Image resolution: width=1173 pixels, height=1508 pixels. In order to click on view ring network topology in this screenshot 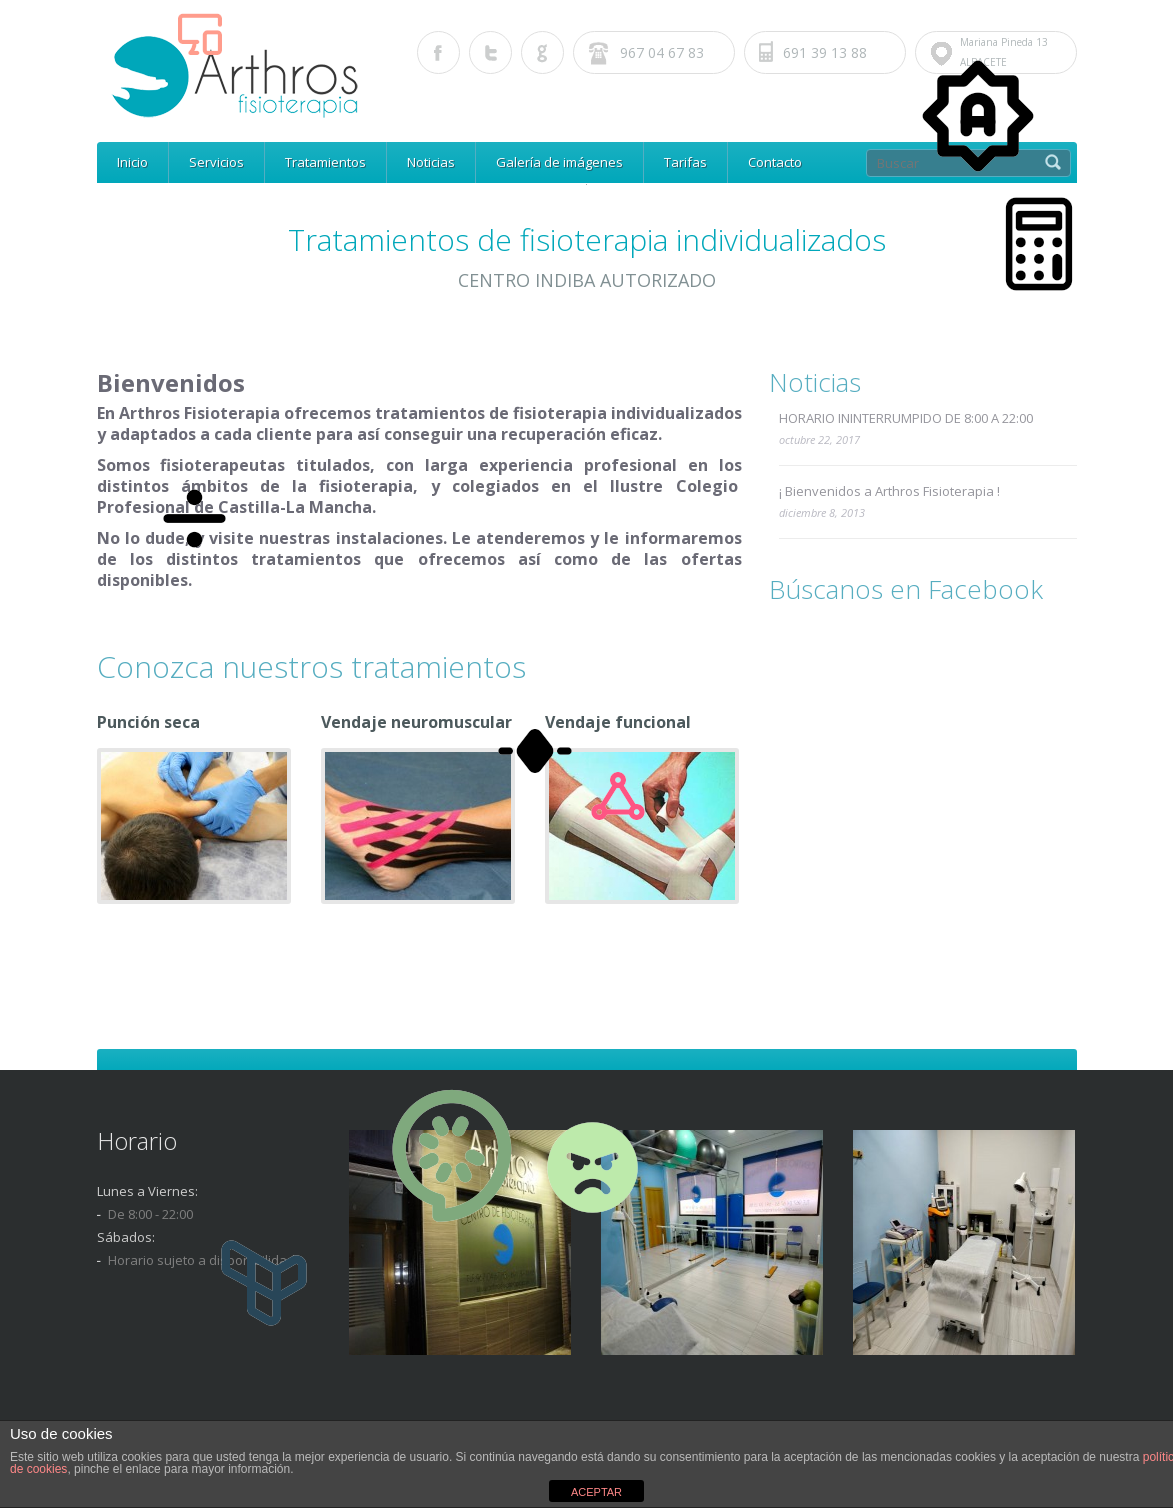, I will do `click(618, 796)`.